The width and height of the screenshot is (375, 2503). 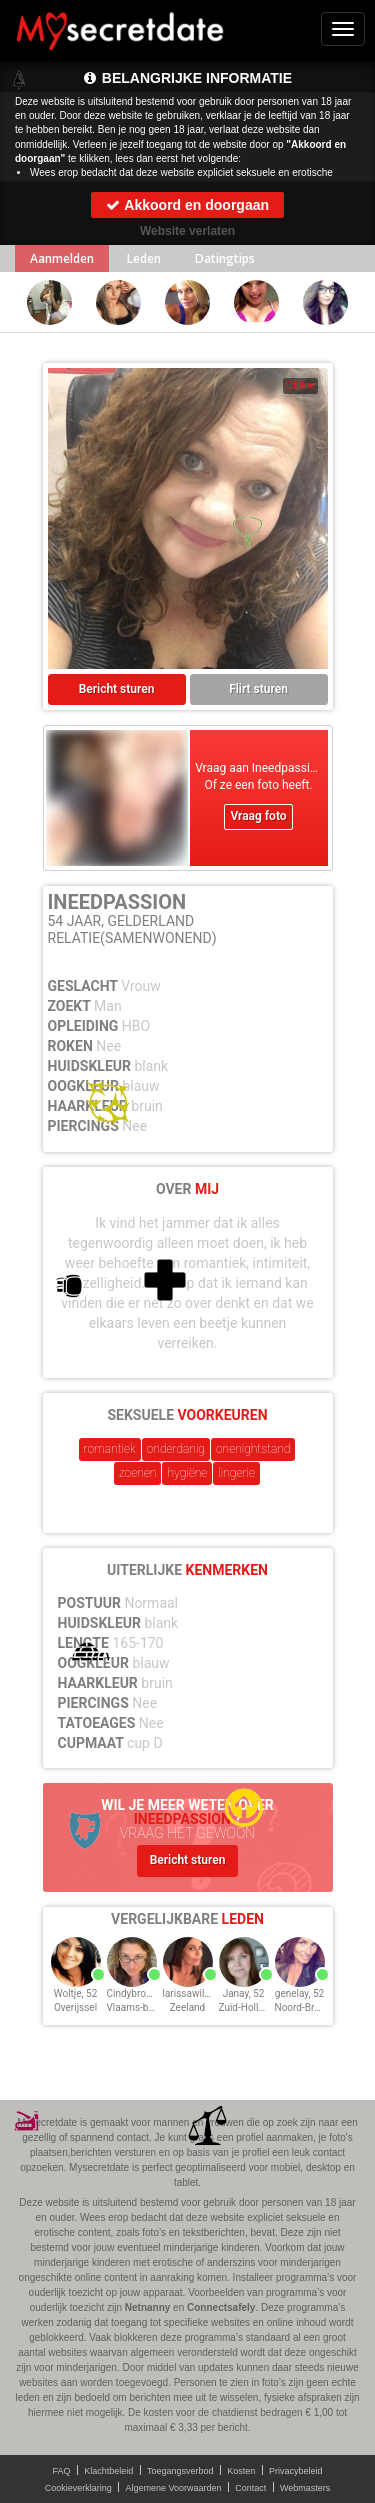 I want to click on select knee pad equipment for your character, so click(x=69, y=1286).